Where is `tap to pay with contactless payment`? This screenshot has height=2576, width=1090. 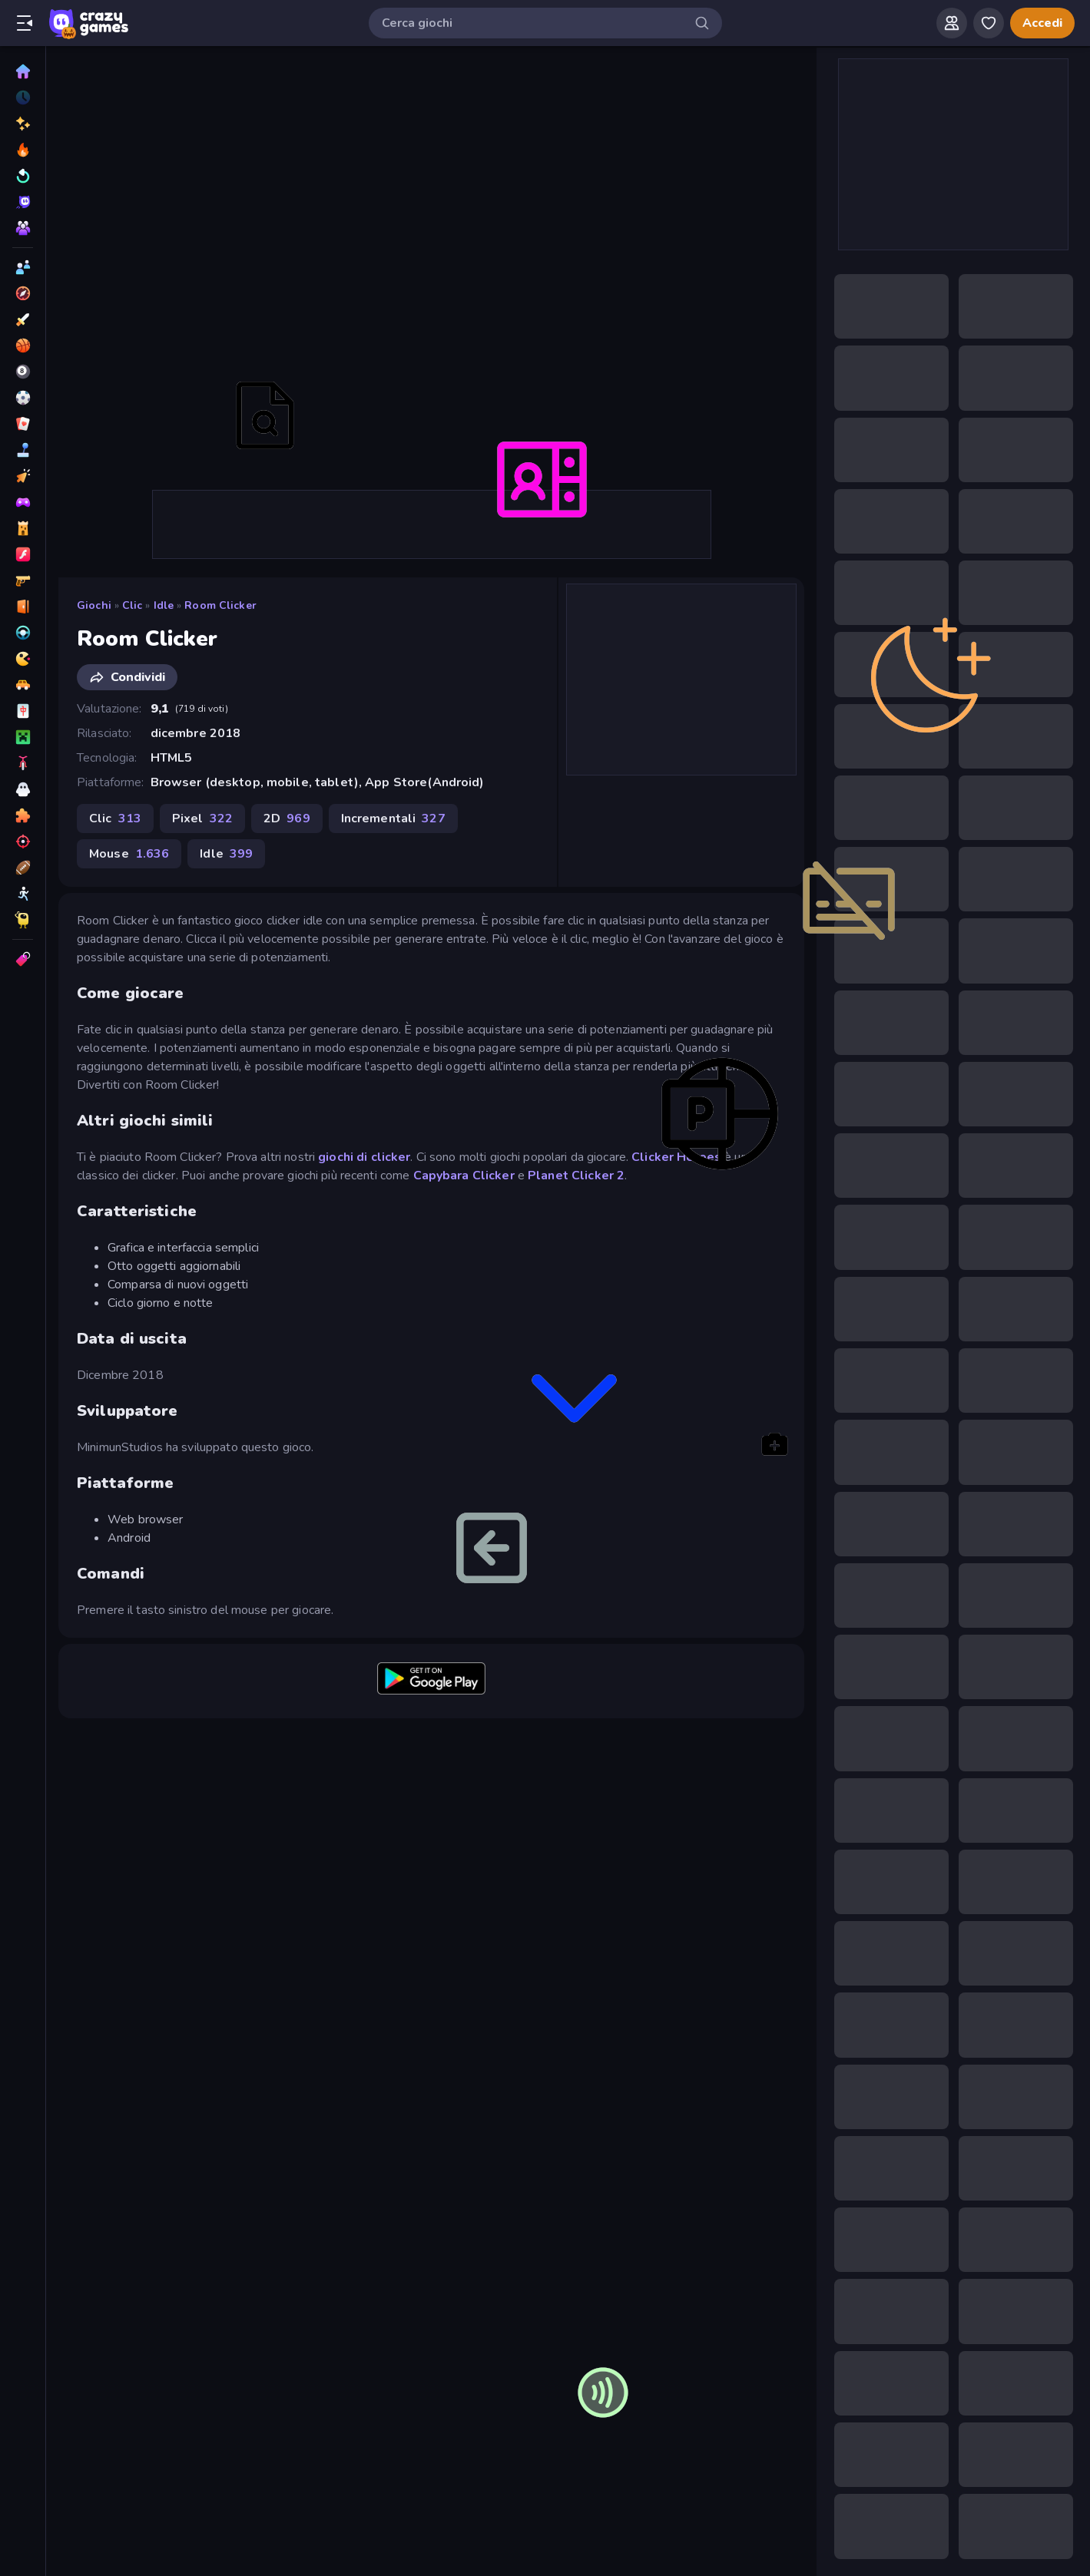 tap to pay with contactless payment is located at coordinates (603, 2392).